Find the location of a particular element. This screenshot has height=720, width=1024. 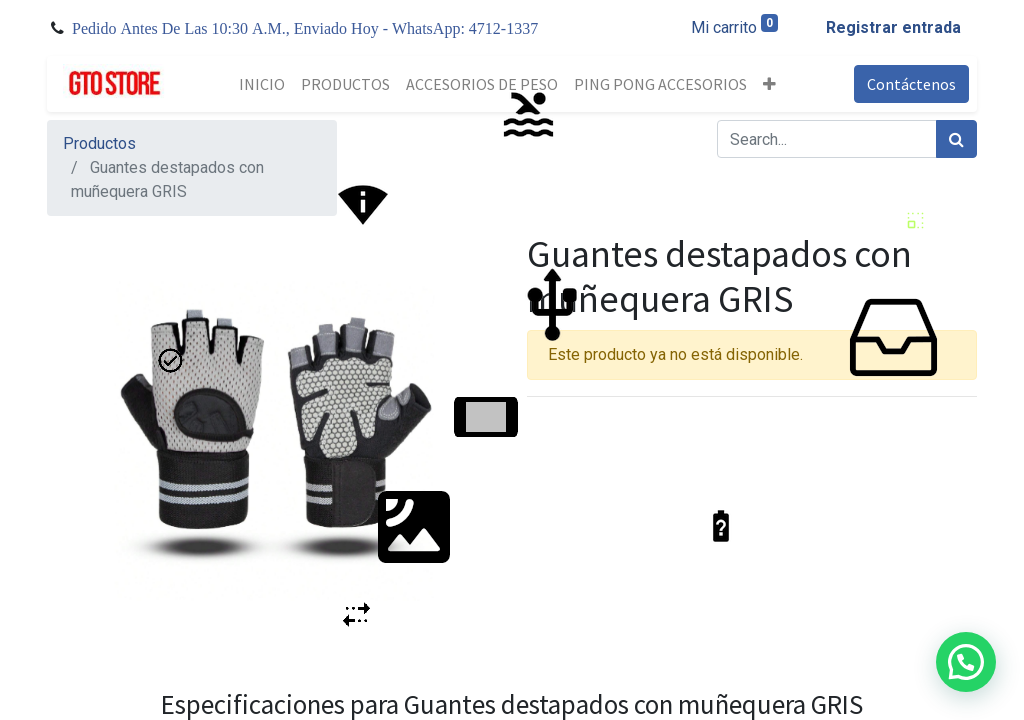

switch to satellite map view is located at coordinates (414, 527).